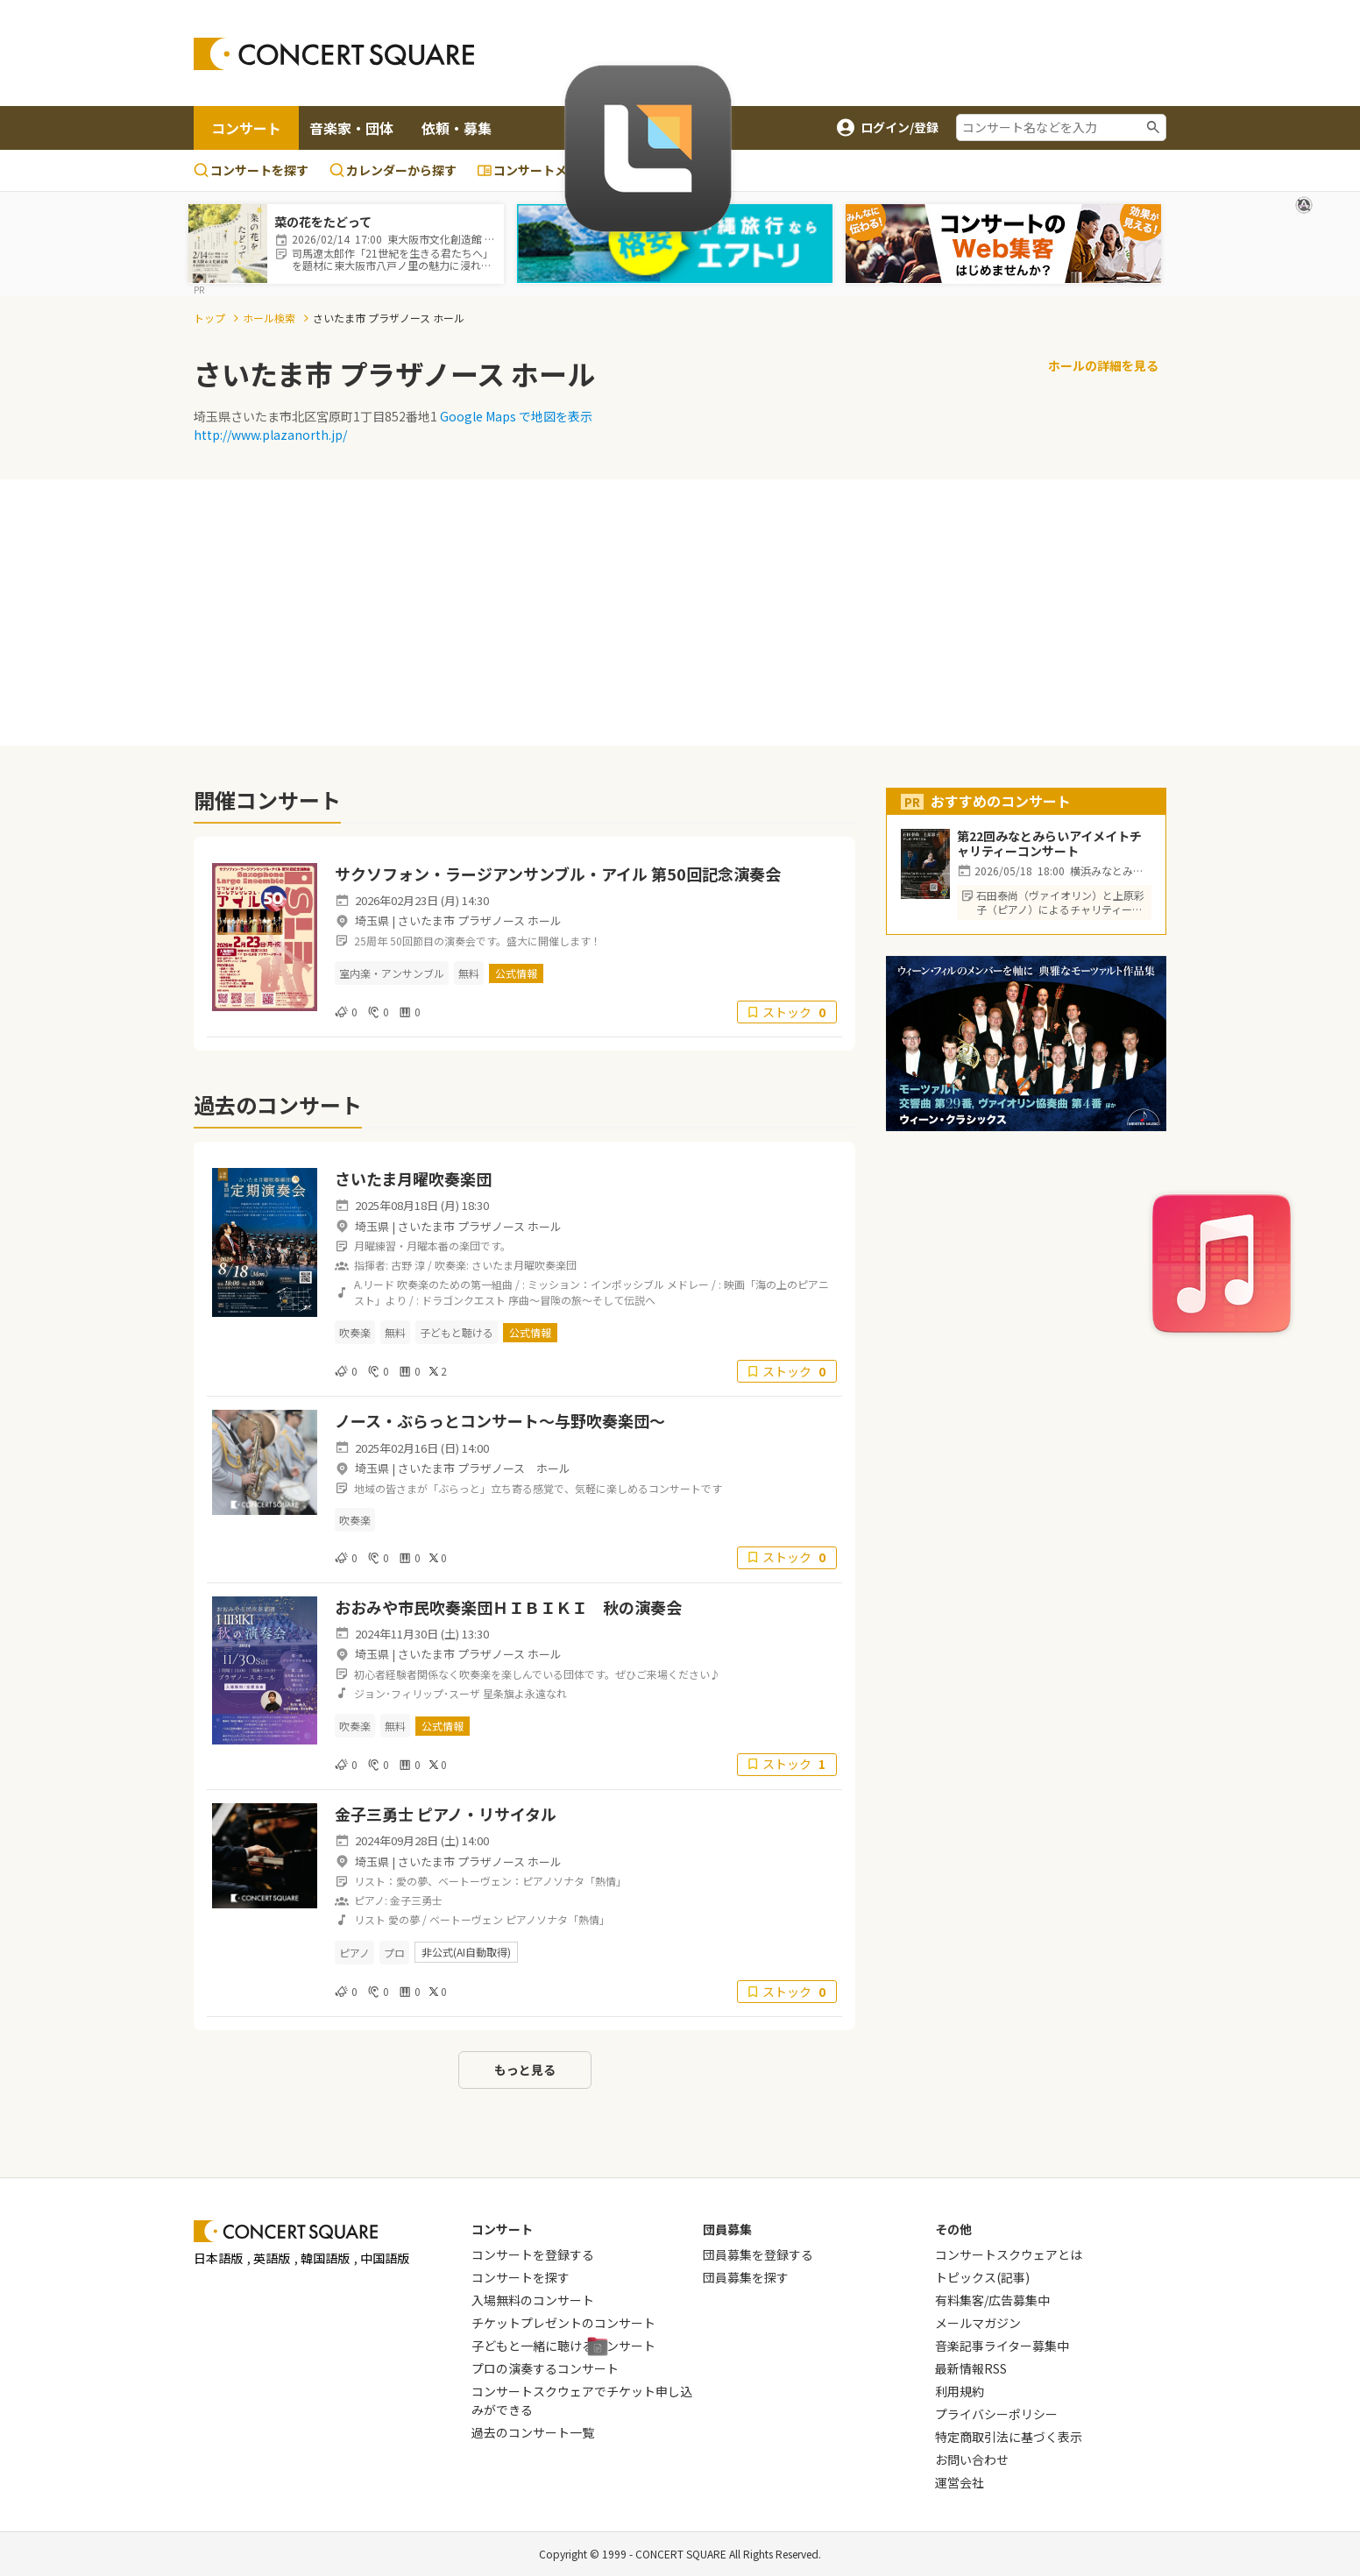  What do you see at coordinates (648, 148) in the screenshot?
I see `open lite-xl text editor` at bounding box center [648, 148].